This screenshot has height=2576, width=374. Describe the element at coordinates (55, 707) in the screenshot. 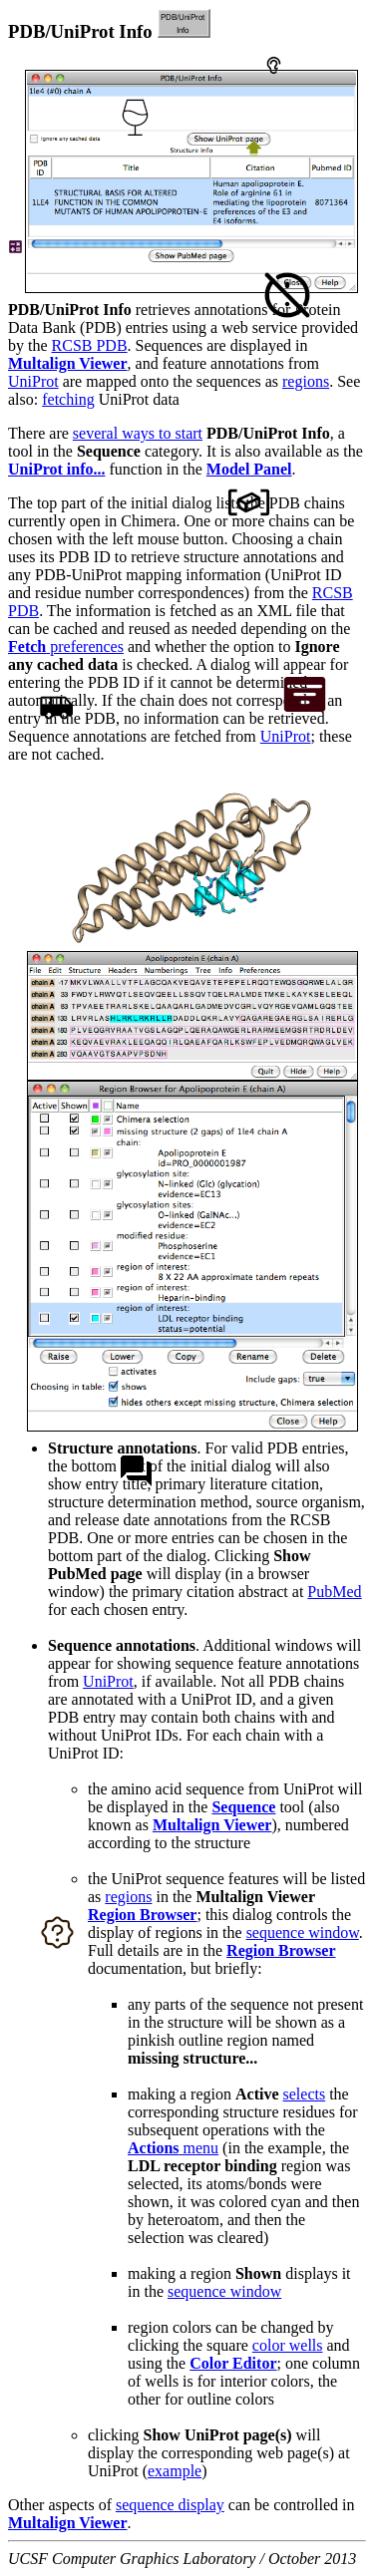

I see `track delivery or shipping status` at that location.